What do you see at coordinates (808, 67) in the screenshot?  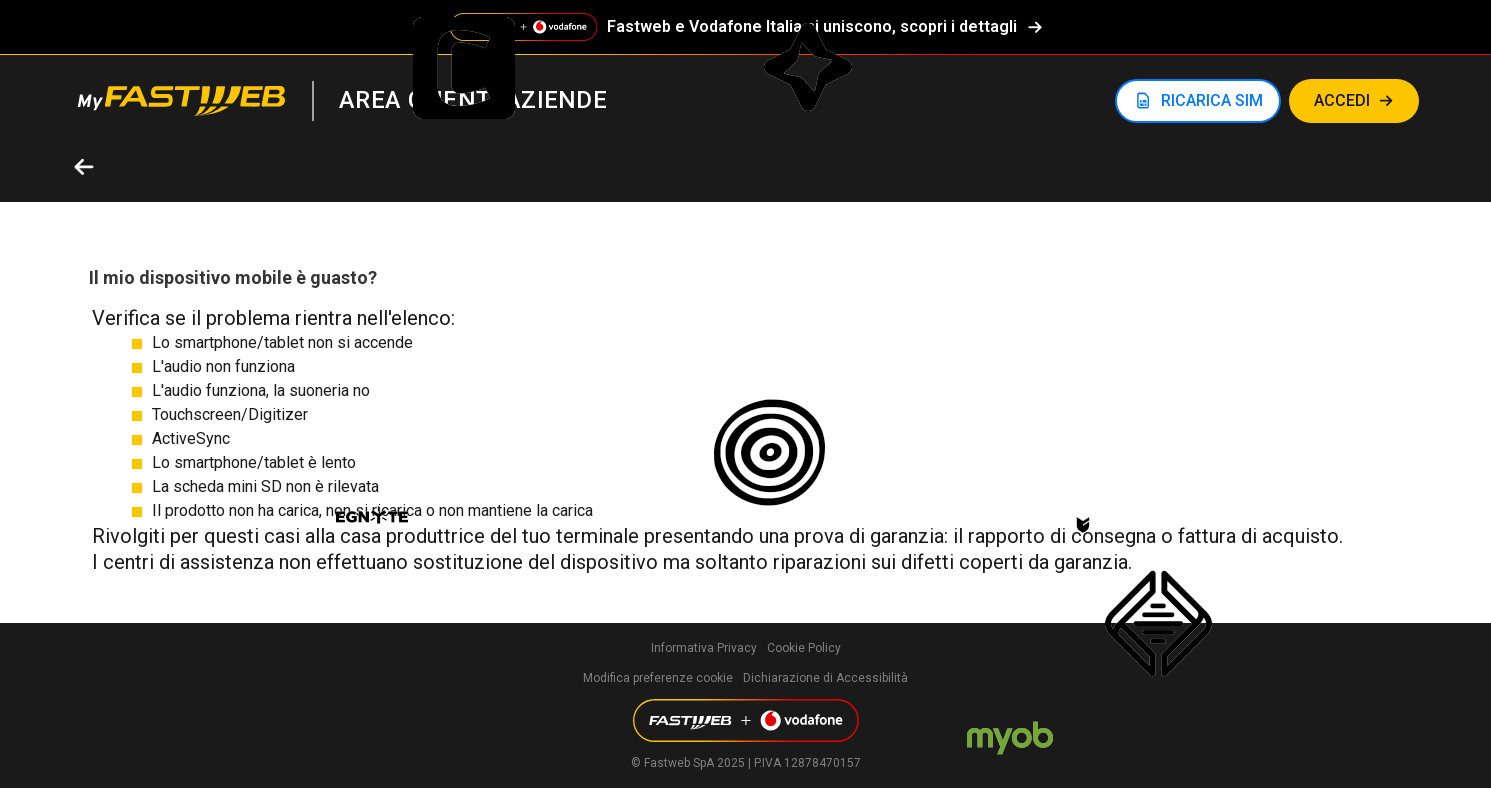 I see `codemagic CI/CD platform logo` at bounding box center [808, 67].